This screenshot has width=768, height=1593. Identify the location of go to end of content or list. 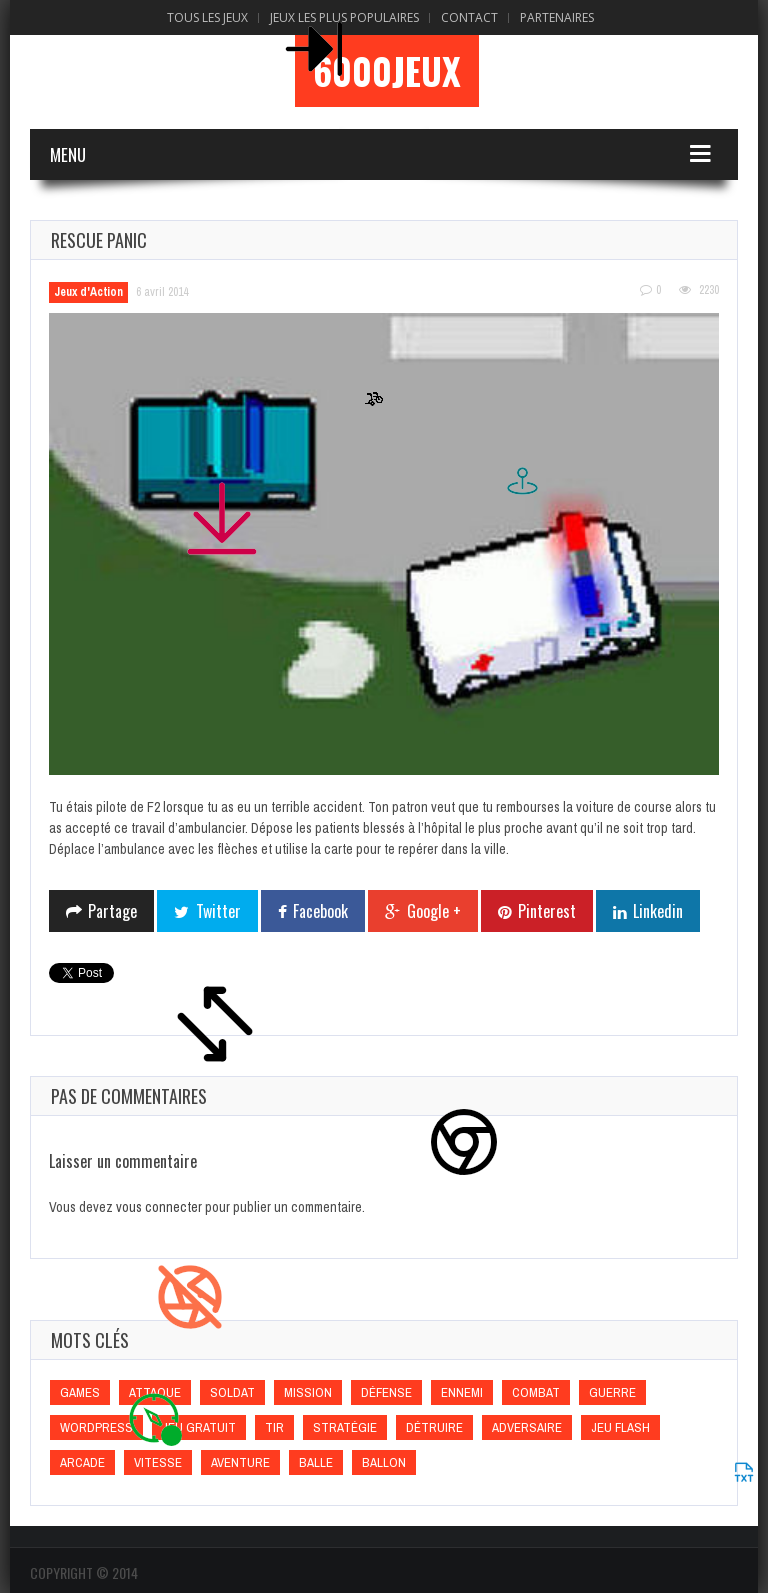
(315, 49).